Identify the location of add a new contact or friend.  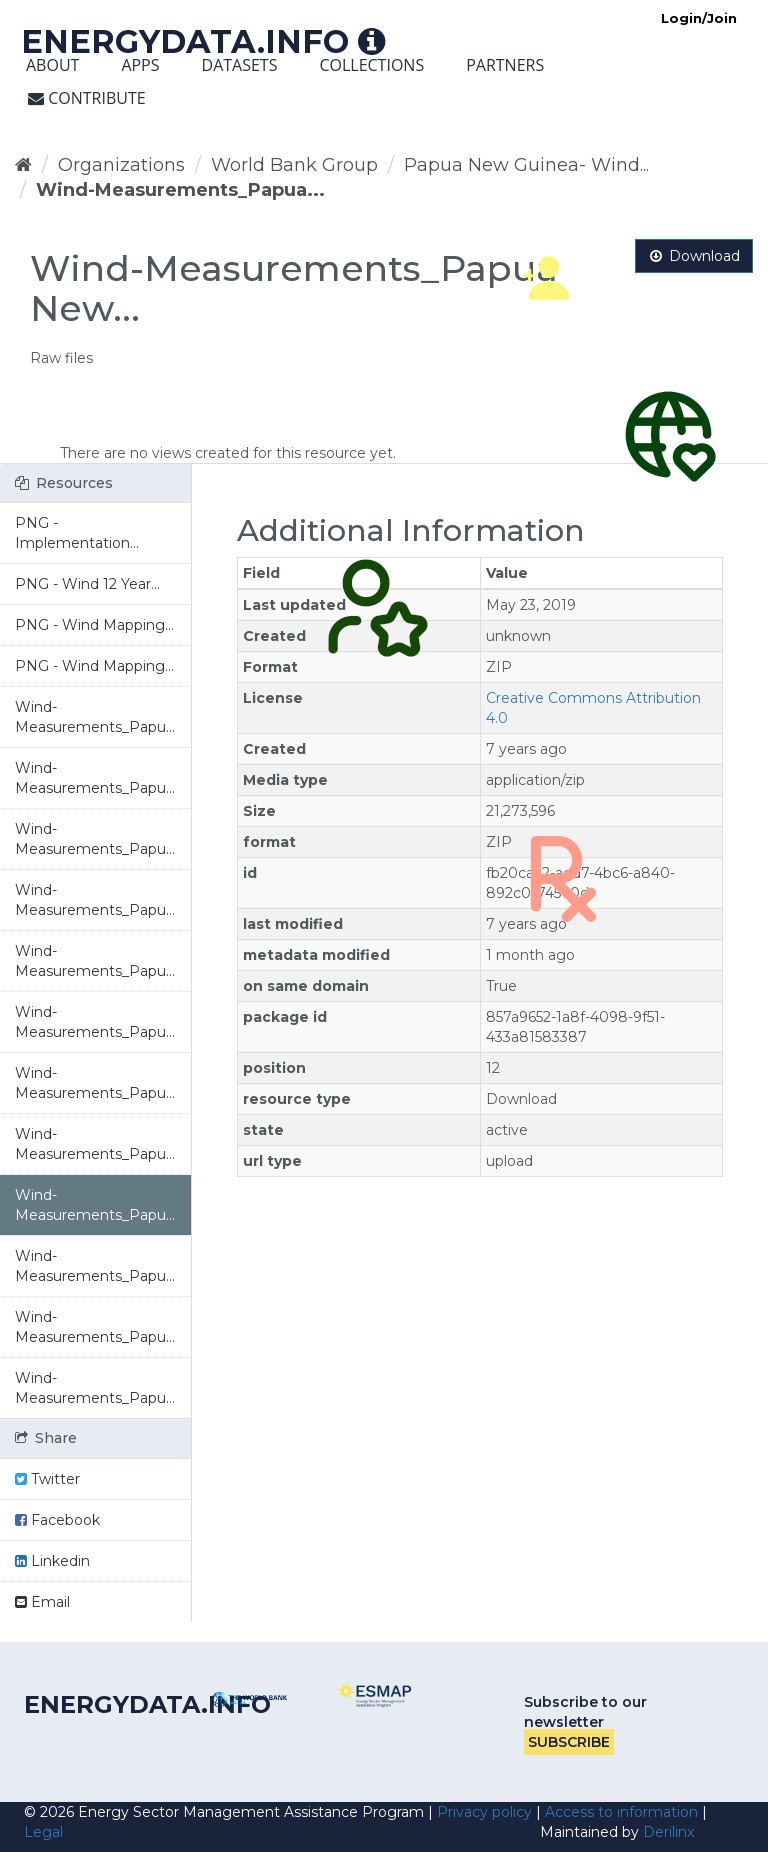
(546, 278).